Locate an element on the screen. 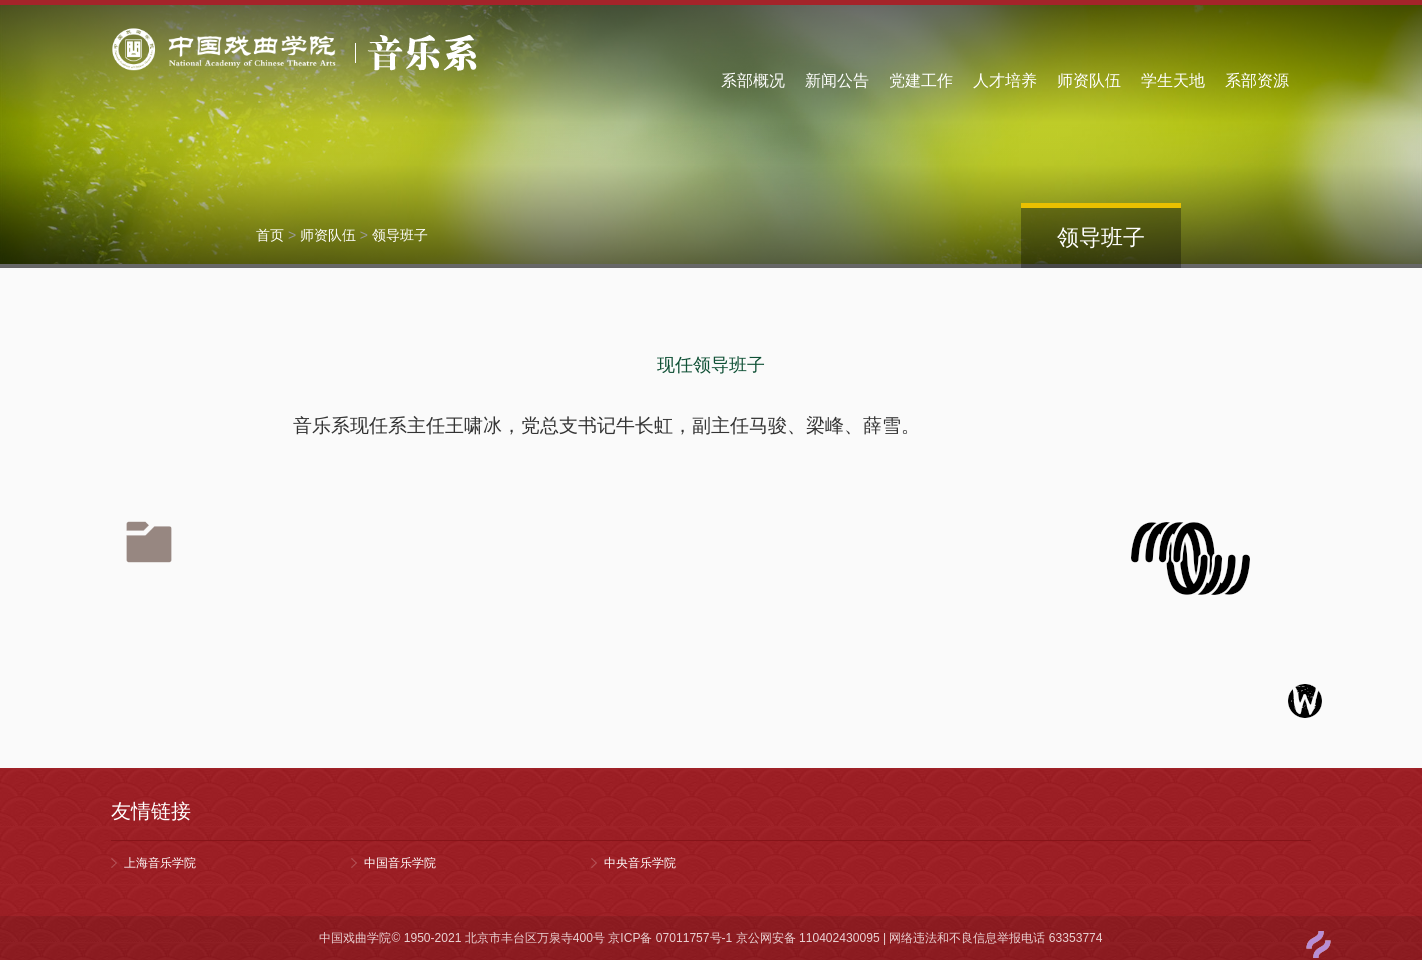 This screenshot has height=960, width=1422. victron energy brand logo is located at coordinates (1190, 558).